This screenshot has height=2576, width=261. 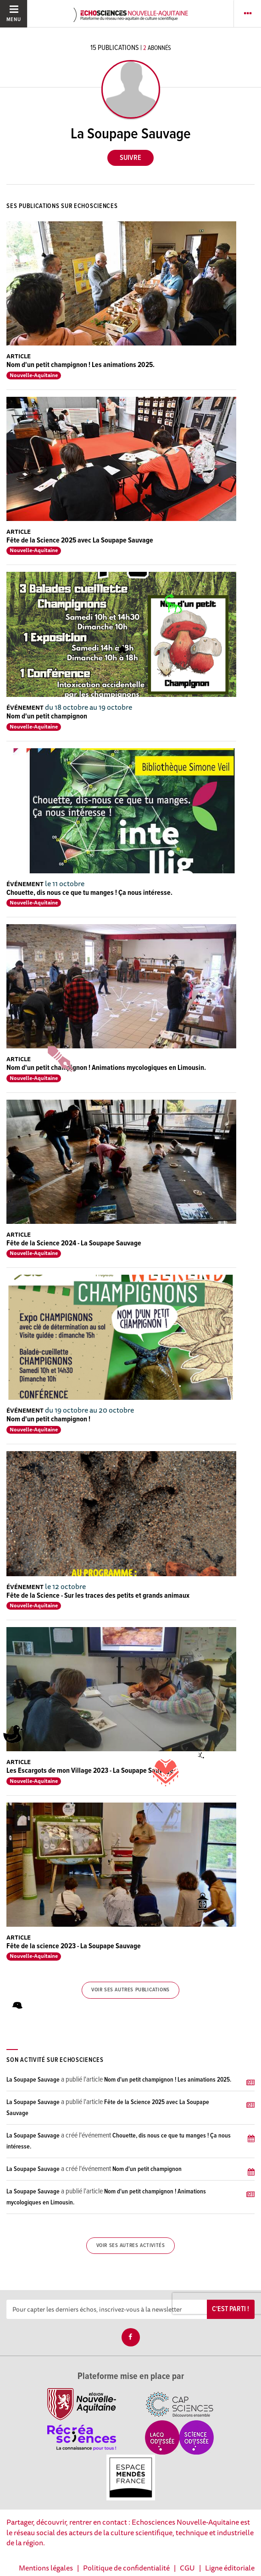 I want to click on access bath time or kids' mode features, so click(x=13, y=1734).